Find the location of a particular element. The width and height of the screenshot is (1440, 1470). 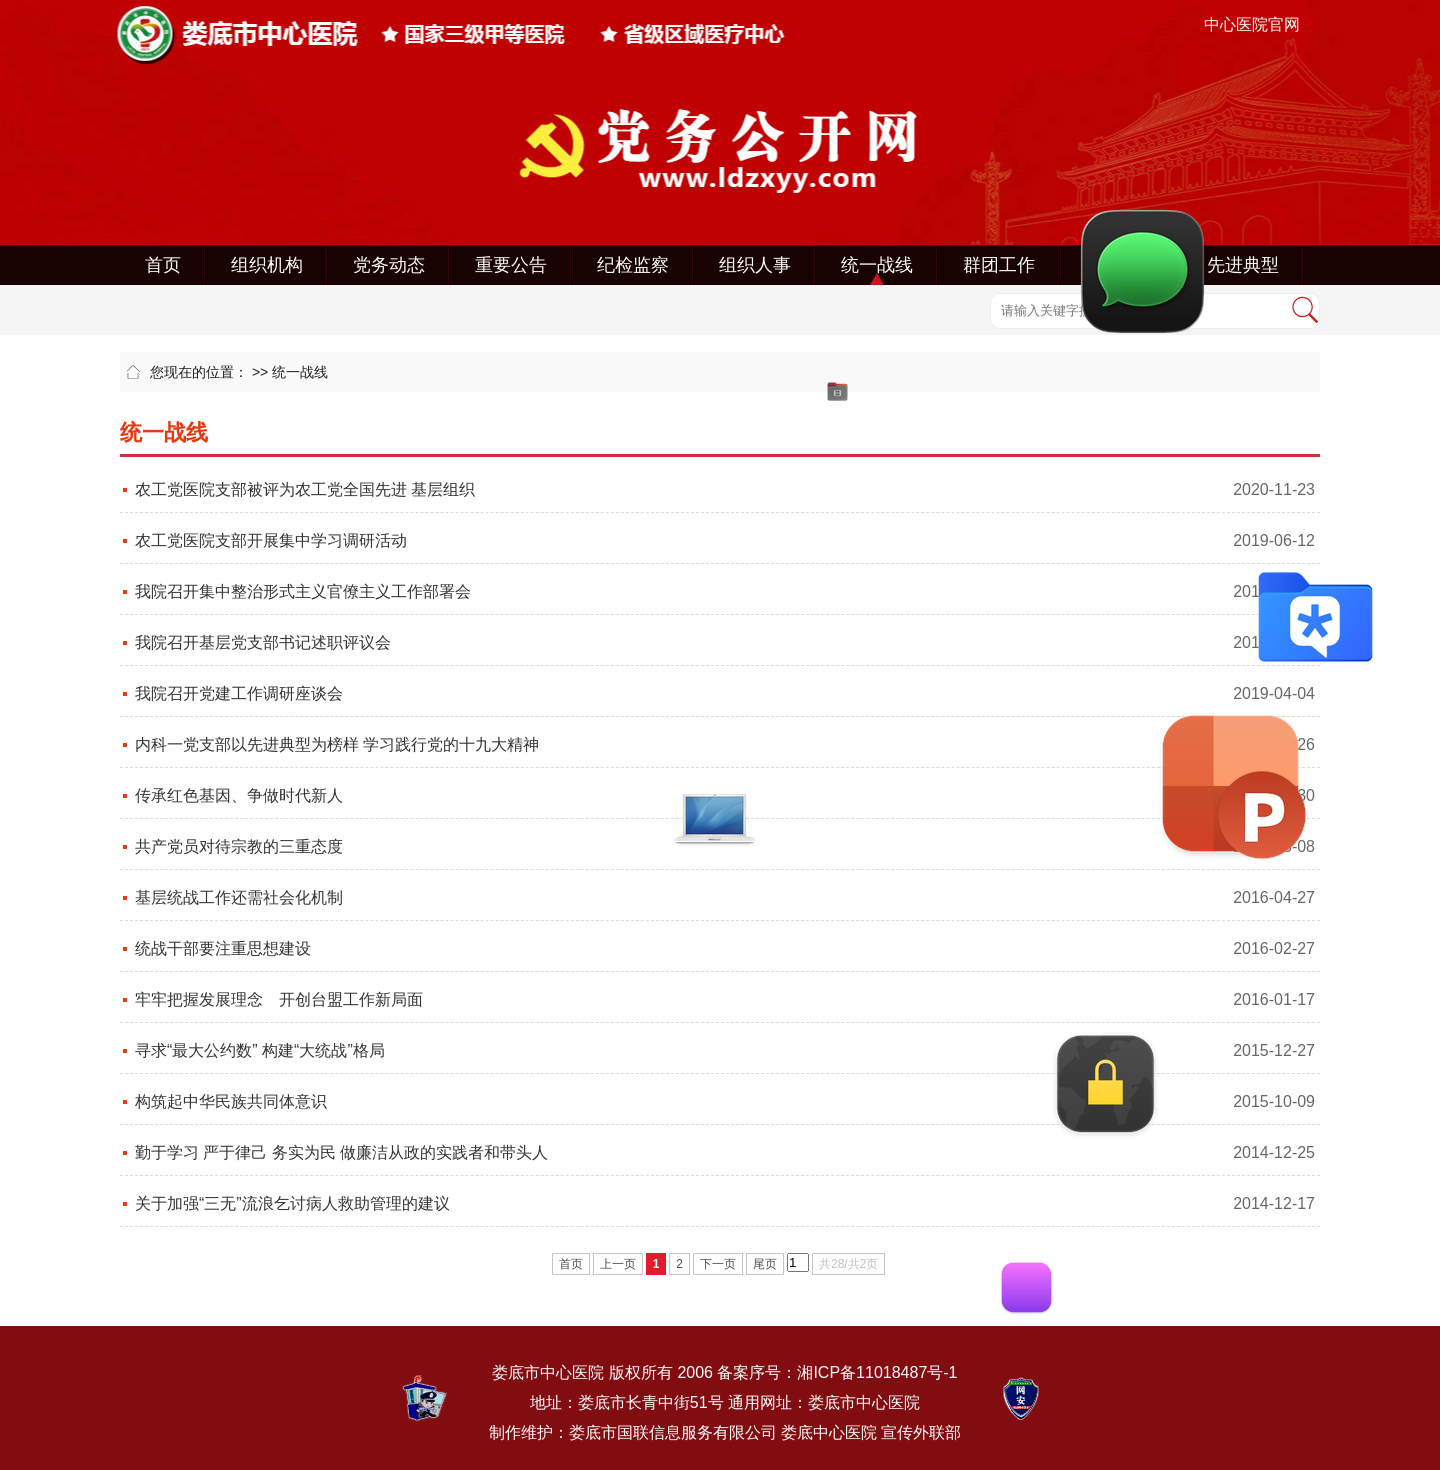

open your videos folder is located at coordinates (837, 391).